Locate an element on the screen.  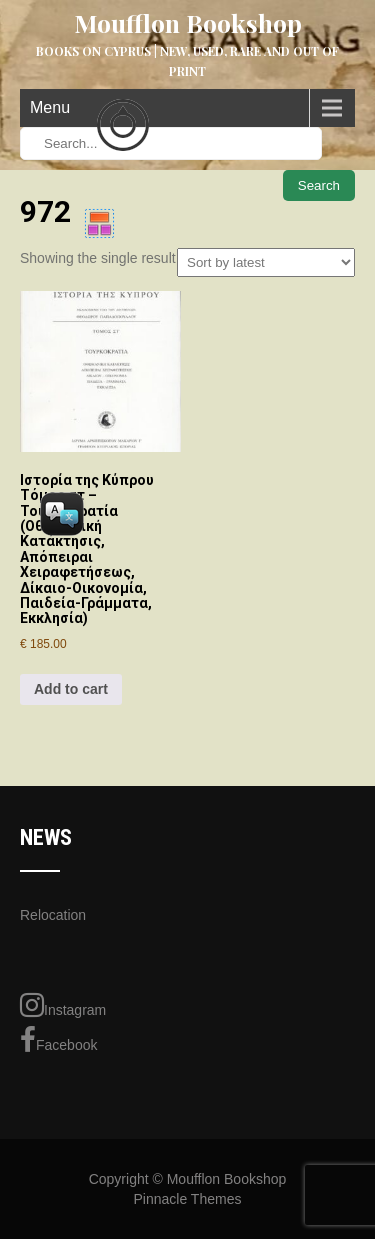
open the translate app is located at coordinates (62, 514).